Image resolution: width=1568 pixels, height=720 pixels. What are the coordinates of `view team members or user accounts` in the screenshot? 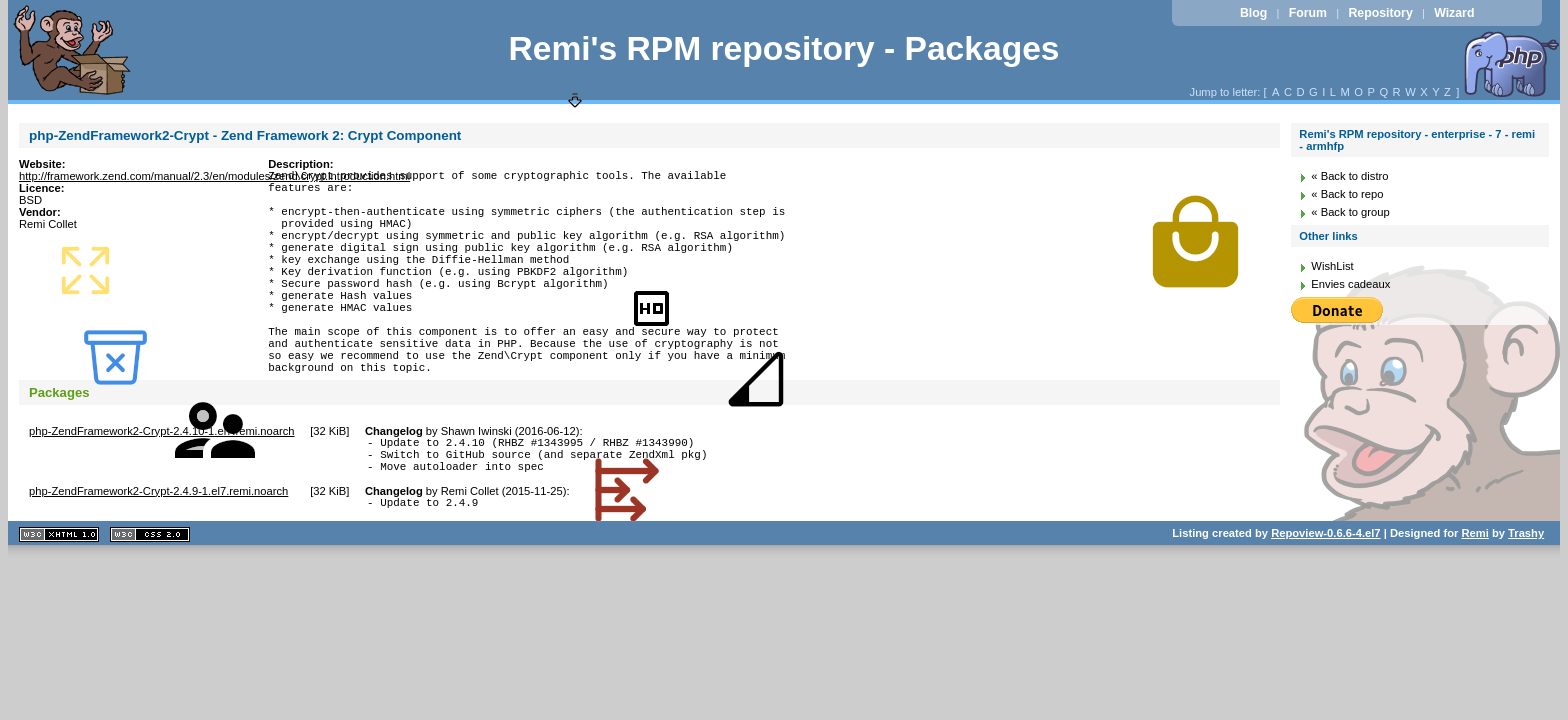 It's located at (215, 430).